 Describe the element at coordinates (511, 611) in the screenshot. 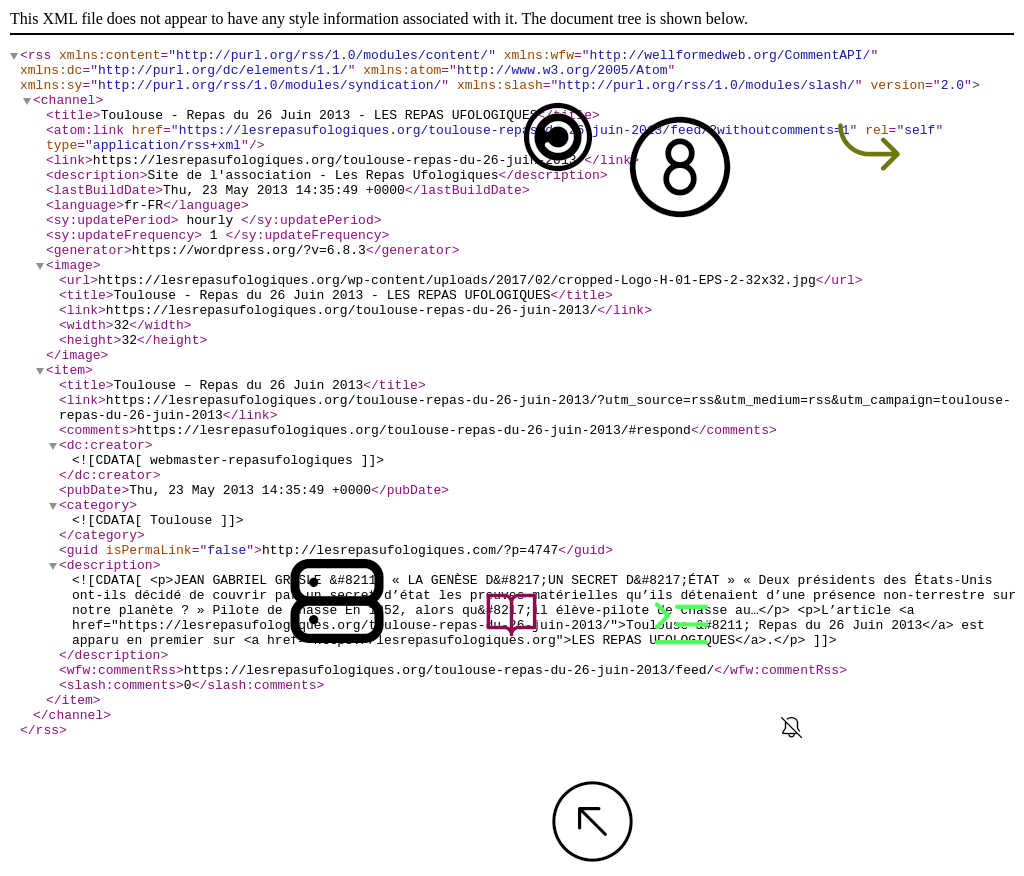

I see `open reading mode or e-reader` at that location.